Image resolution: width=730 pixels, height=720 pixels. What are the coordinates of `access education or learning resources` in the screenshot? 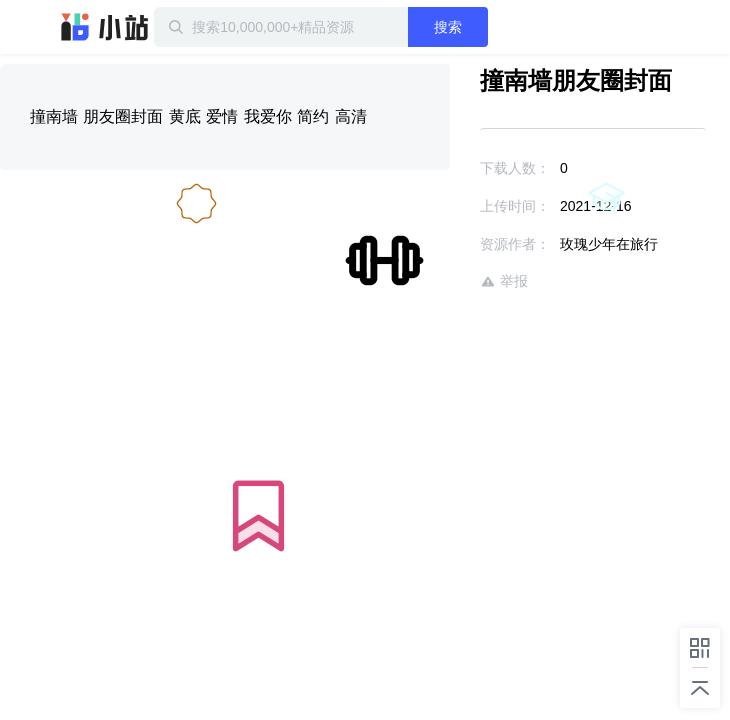 It's located at (606, 197).